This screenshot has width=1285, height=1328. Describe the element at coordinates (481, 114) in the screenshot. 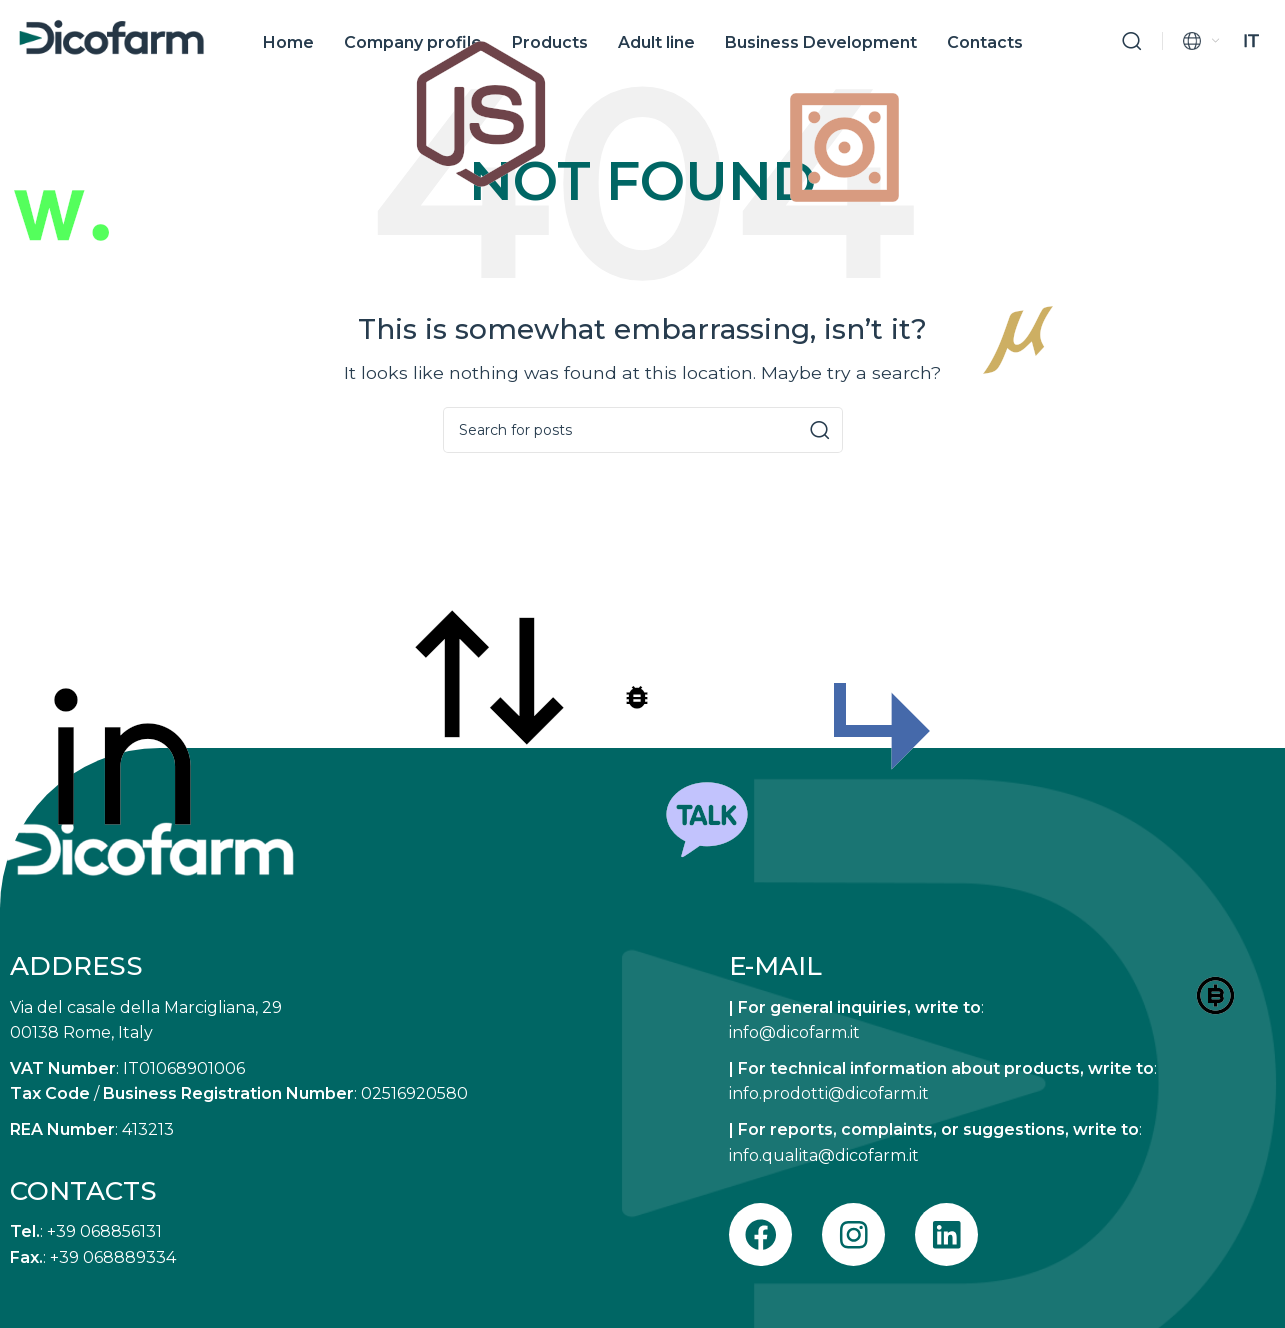

I see `Node.js runtime environment logo` at that location.